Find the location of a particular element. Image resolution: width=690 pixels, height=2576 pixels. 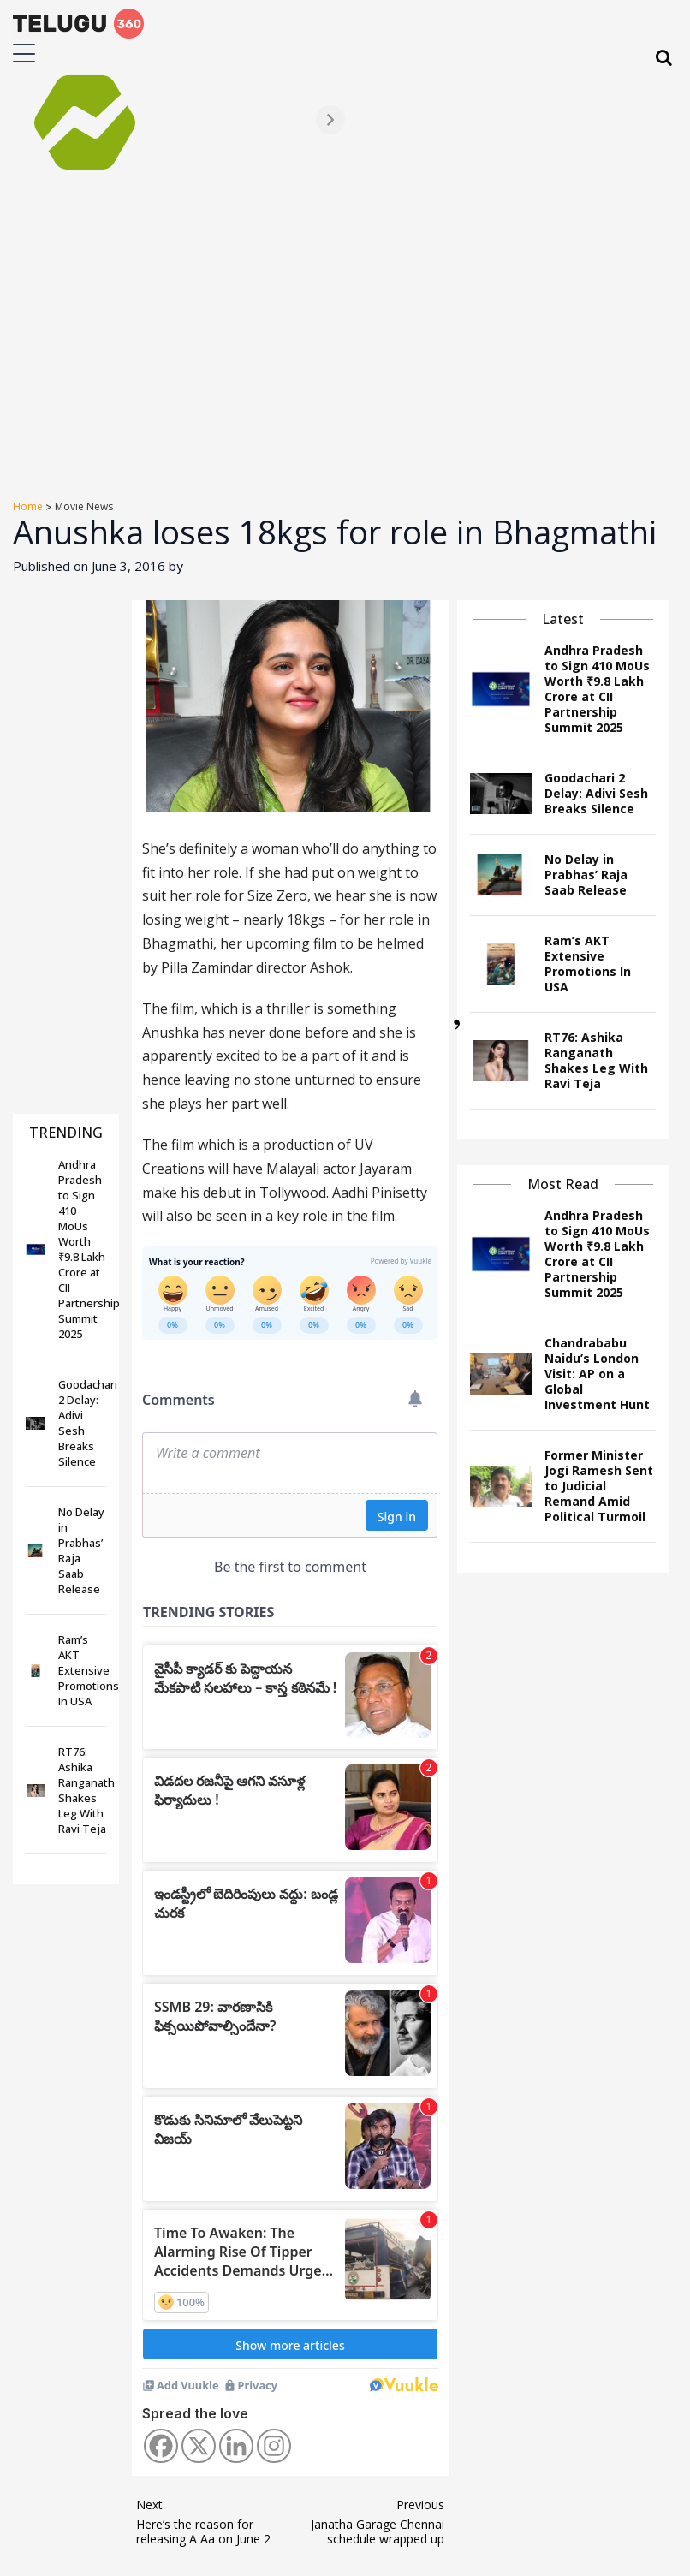

open Baremetrics dashboard is located at coordinates (85, 122).